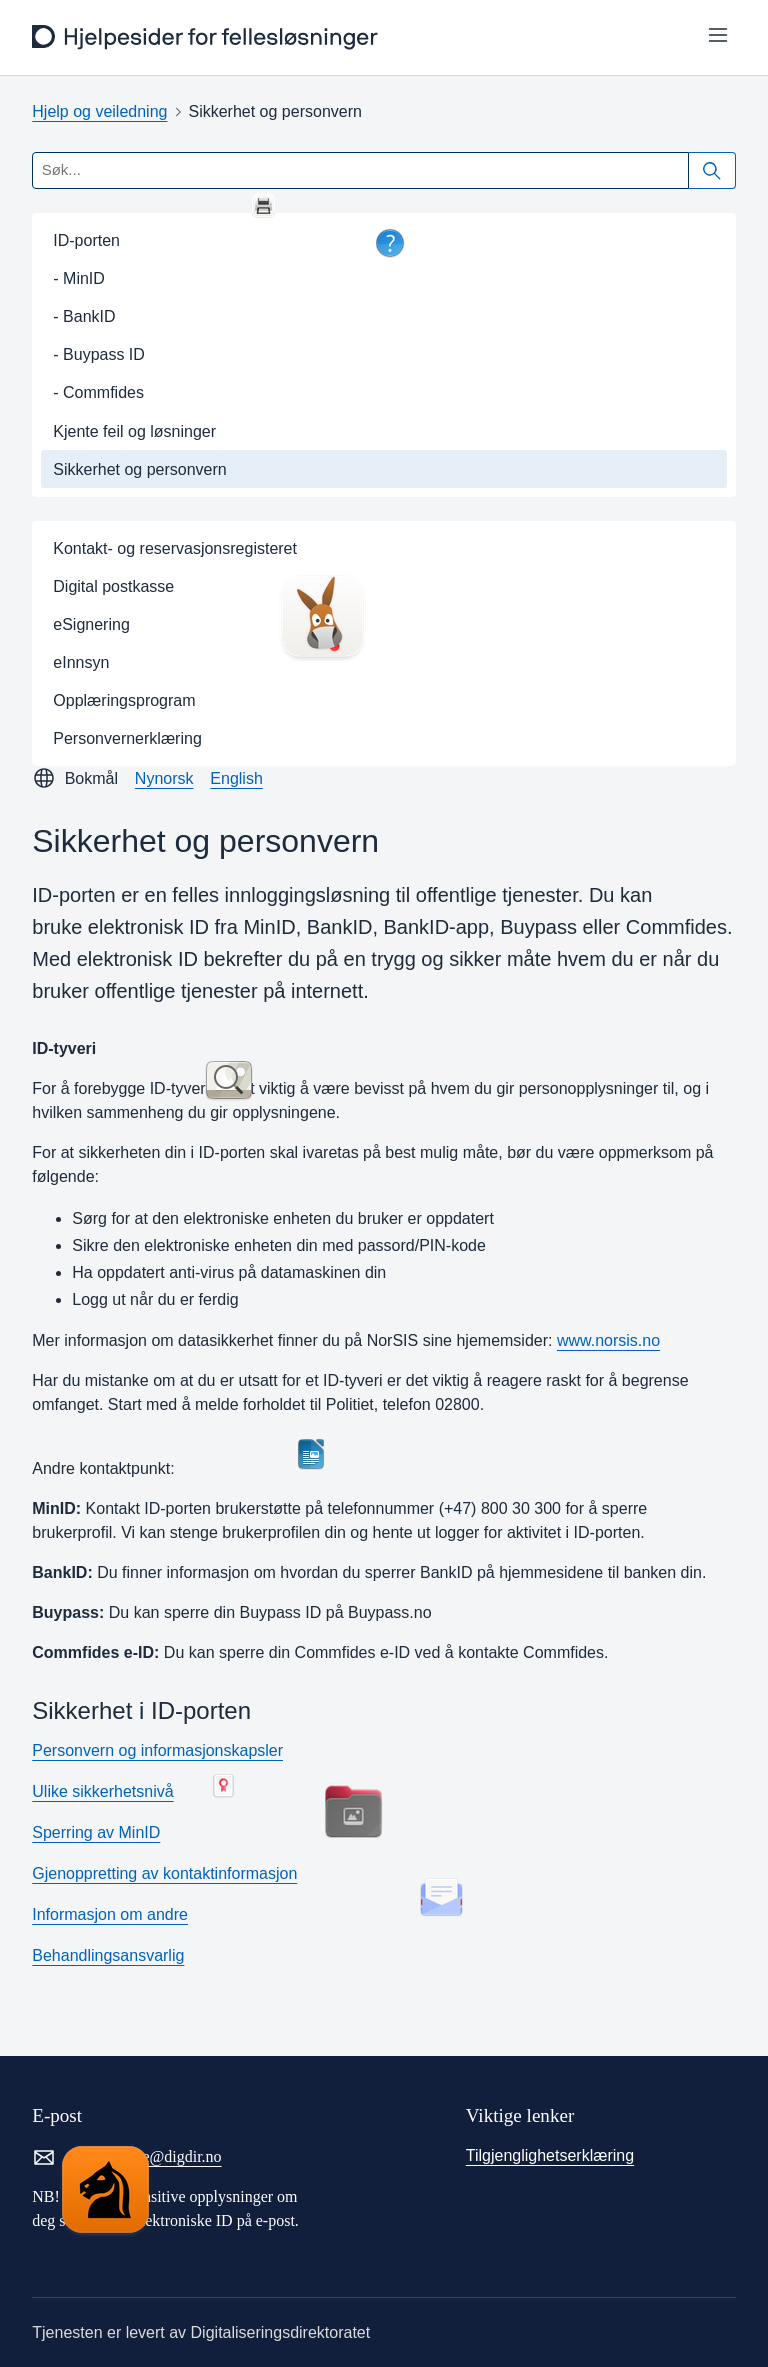 This screenshot has height=2367, width=768. I want to click on launch amule file sharing application, so click(322, 616).